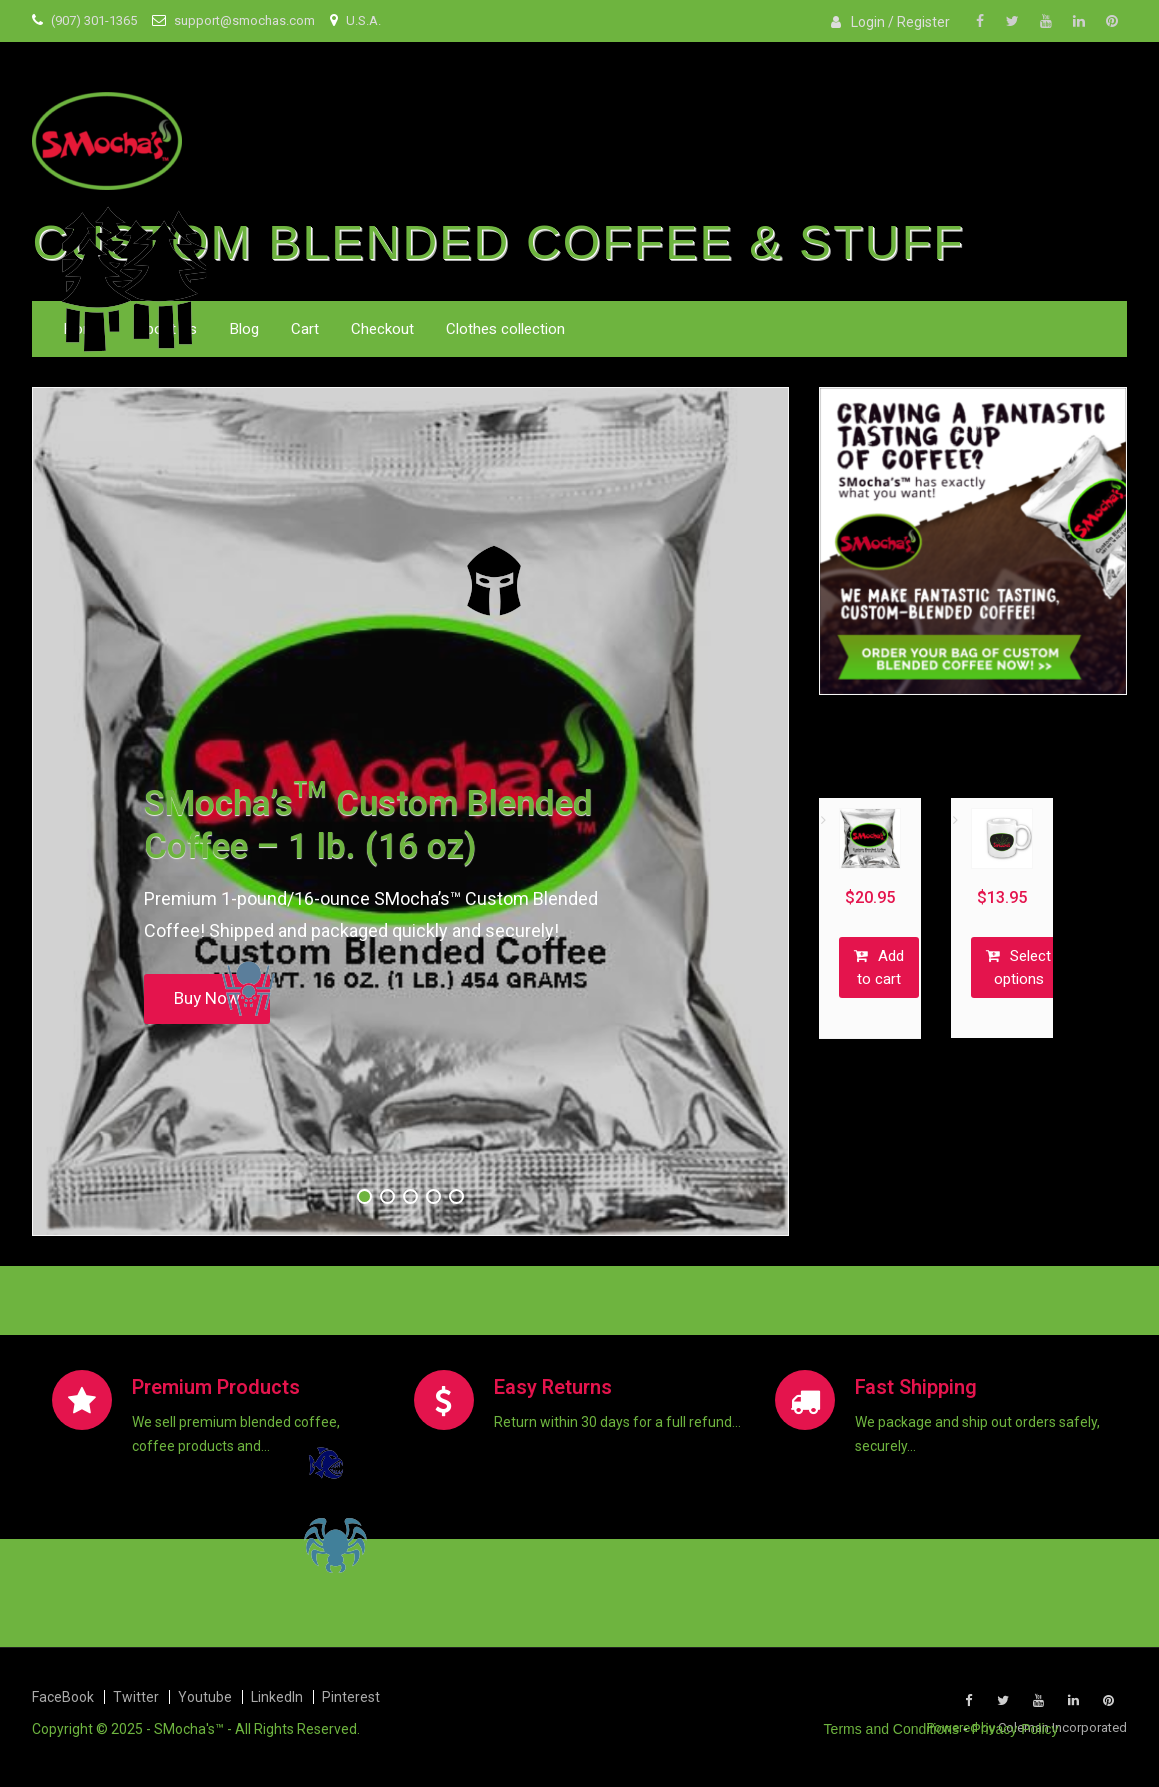 This screenshot has width=1159, height=1787. I want to click on explore forest or woodland area in game, so click(134, 279).